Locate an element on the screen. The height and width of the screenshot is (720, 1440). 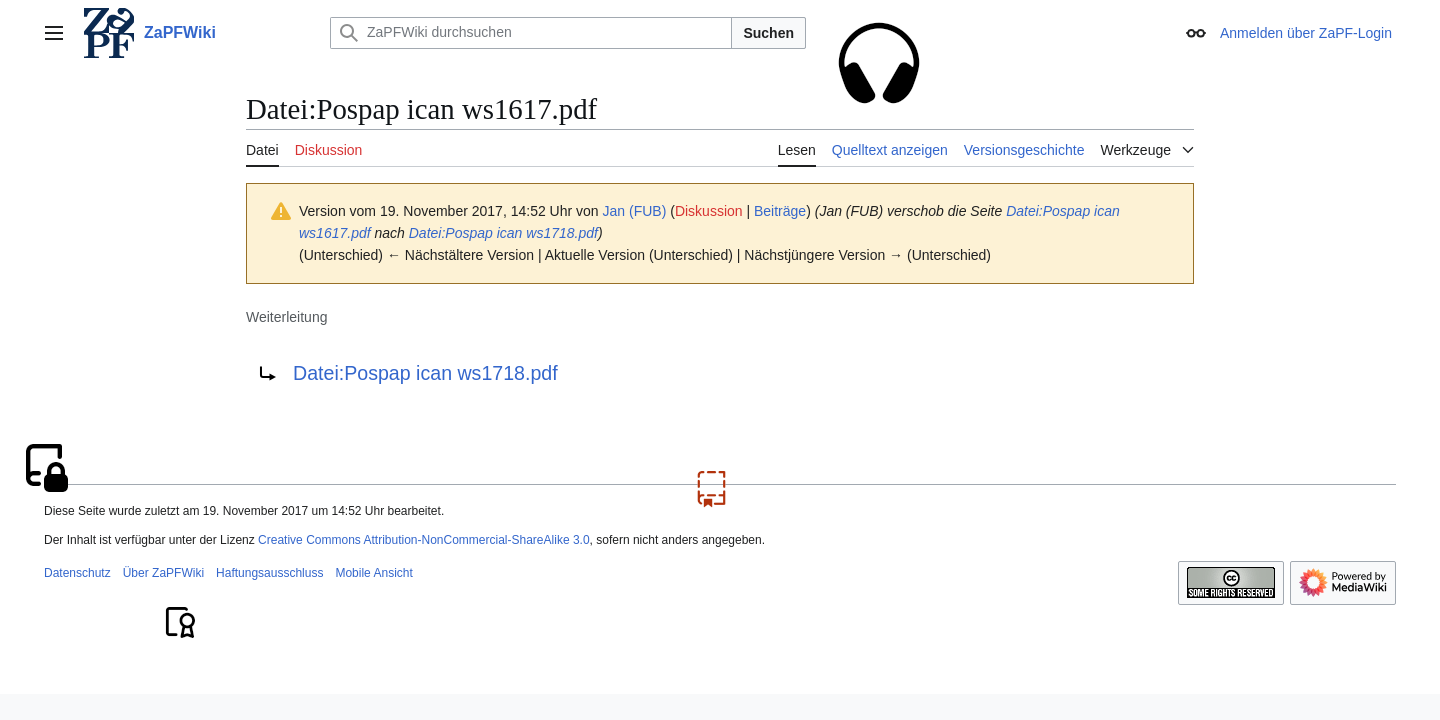
indicates a private or locked repository is located at coordinates (44, 468).